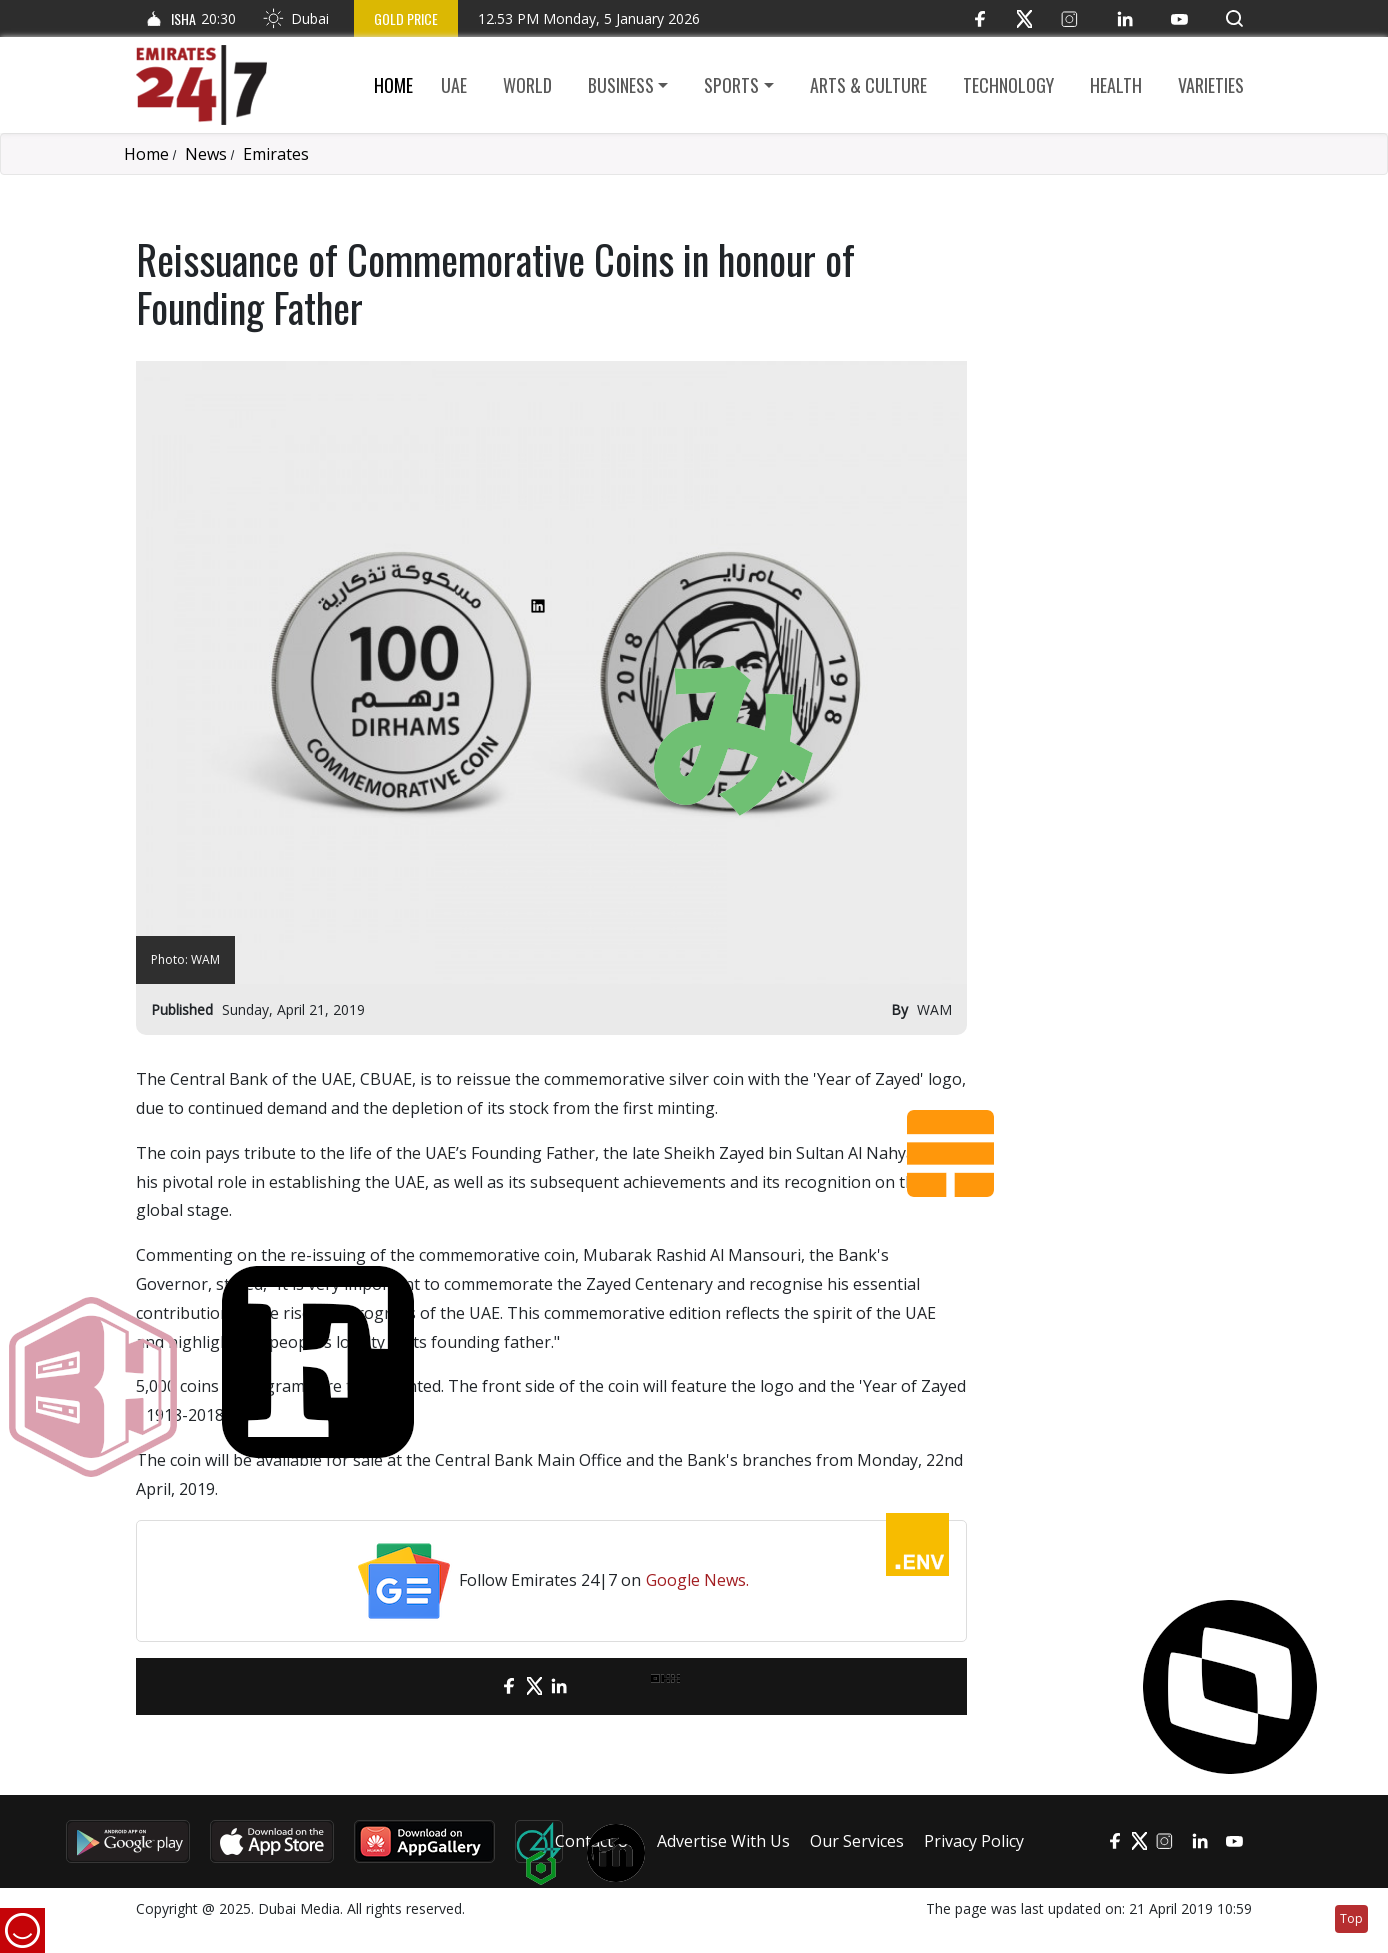 The image size is (1388, 1953). I want to click on babylon.js official logo, so click(541, 1868).